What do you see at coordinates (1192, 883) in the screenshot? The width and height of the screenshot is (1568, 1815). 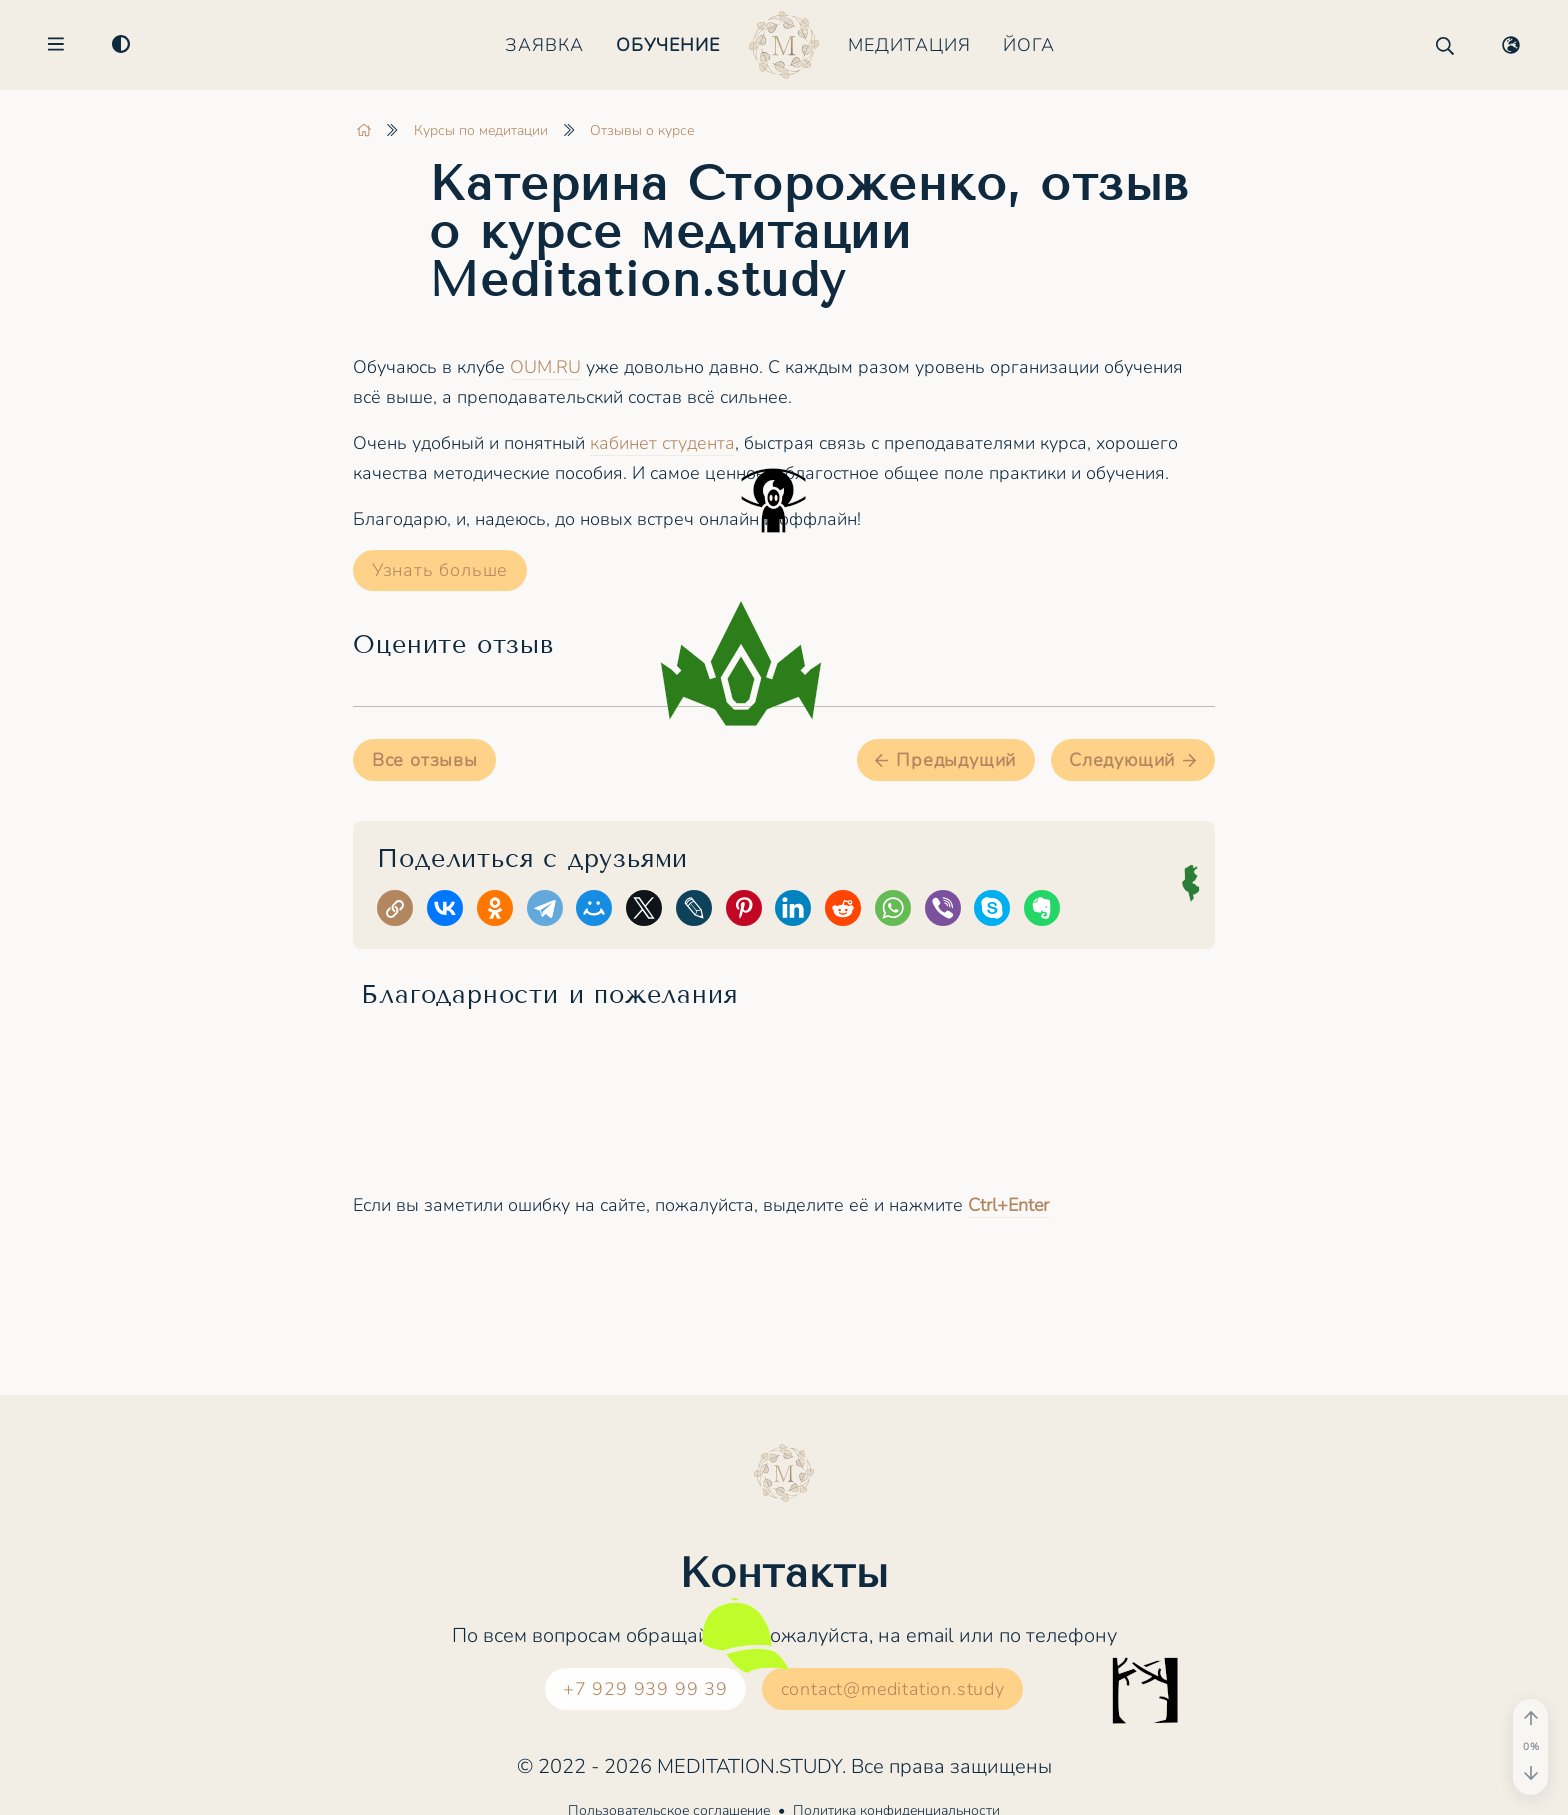 I see `select tunisia as your country or region` at bounding box center [1192, 883].